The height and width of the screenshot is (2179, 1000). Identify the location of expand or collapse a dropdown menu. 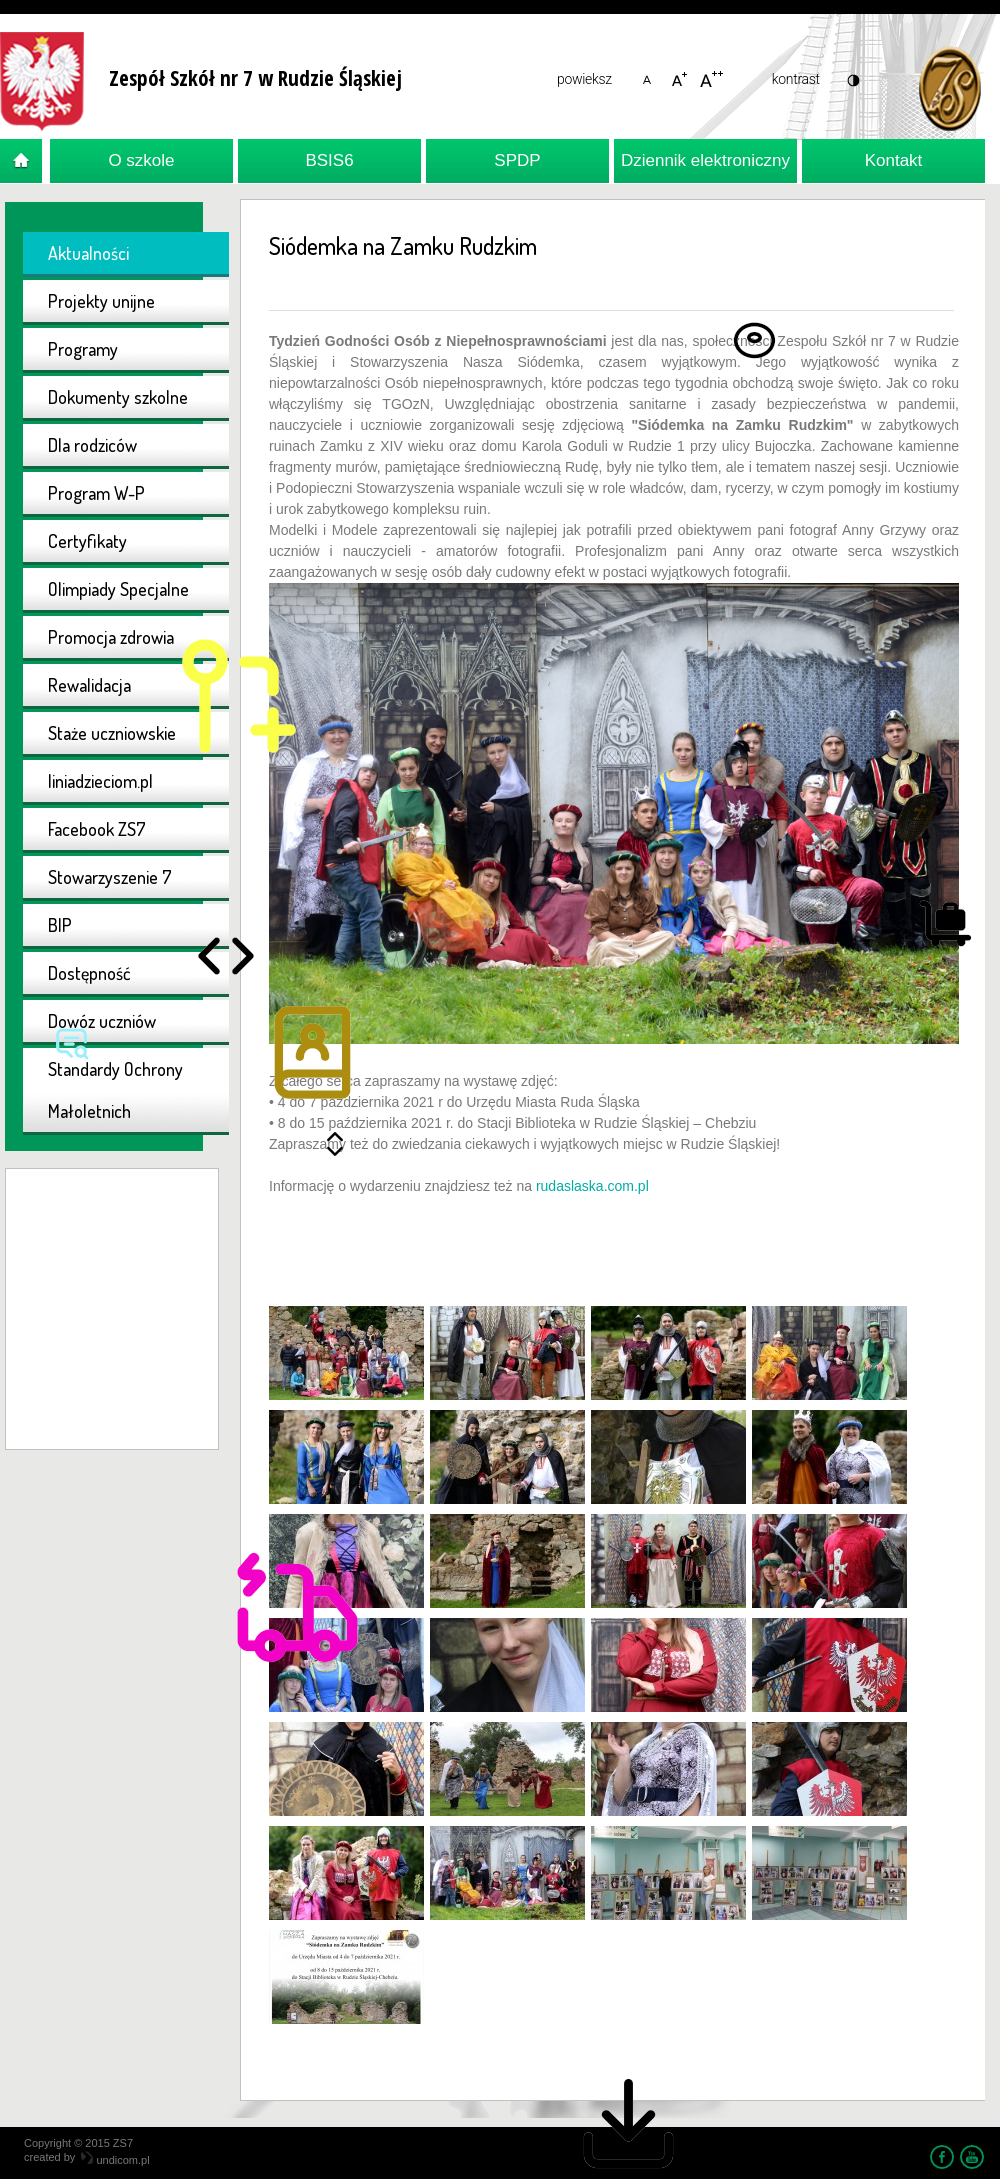
(335, 1144).